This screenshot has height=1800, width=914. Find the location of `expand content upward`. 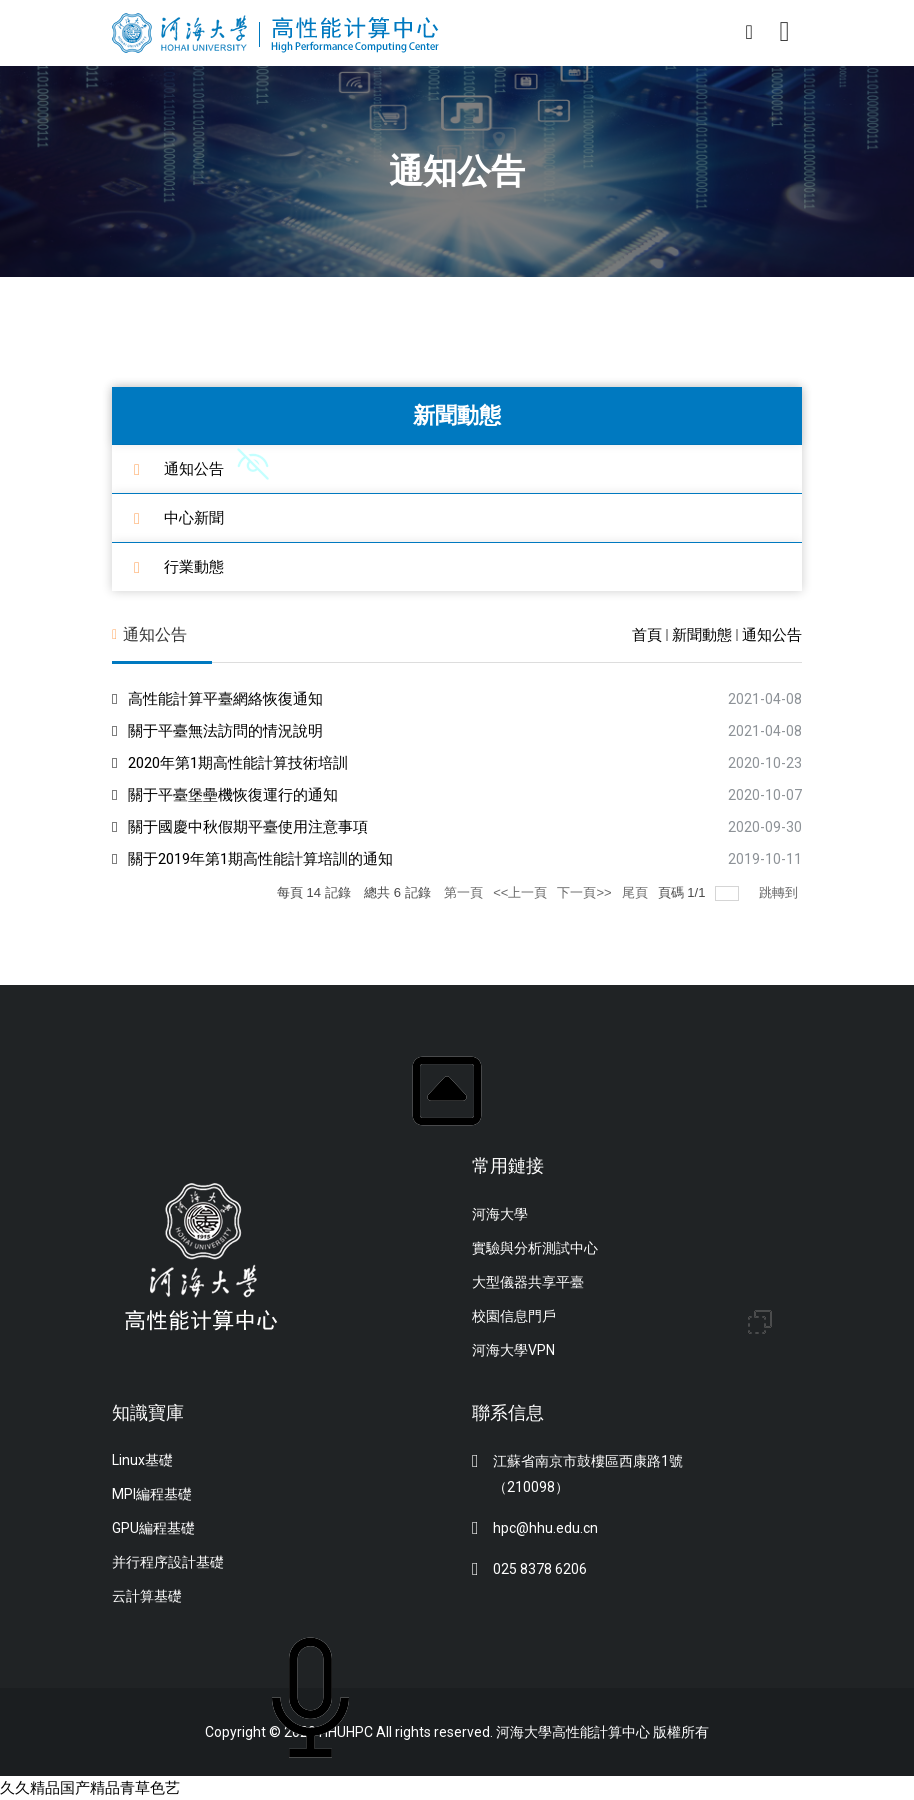

expand content upward is located at coordinates (447, 1091).